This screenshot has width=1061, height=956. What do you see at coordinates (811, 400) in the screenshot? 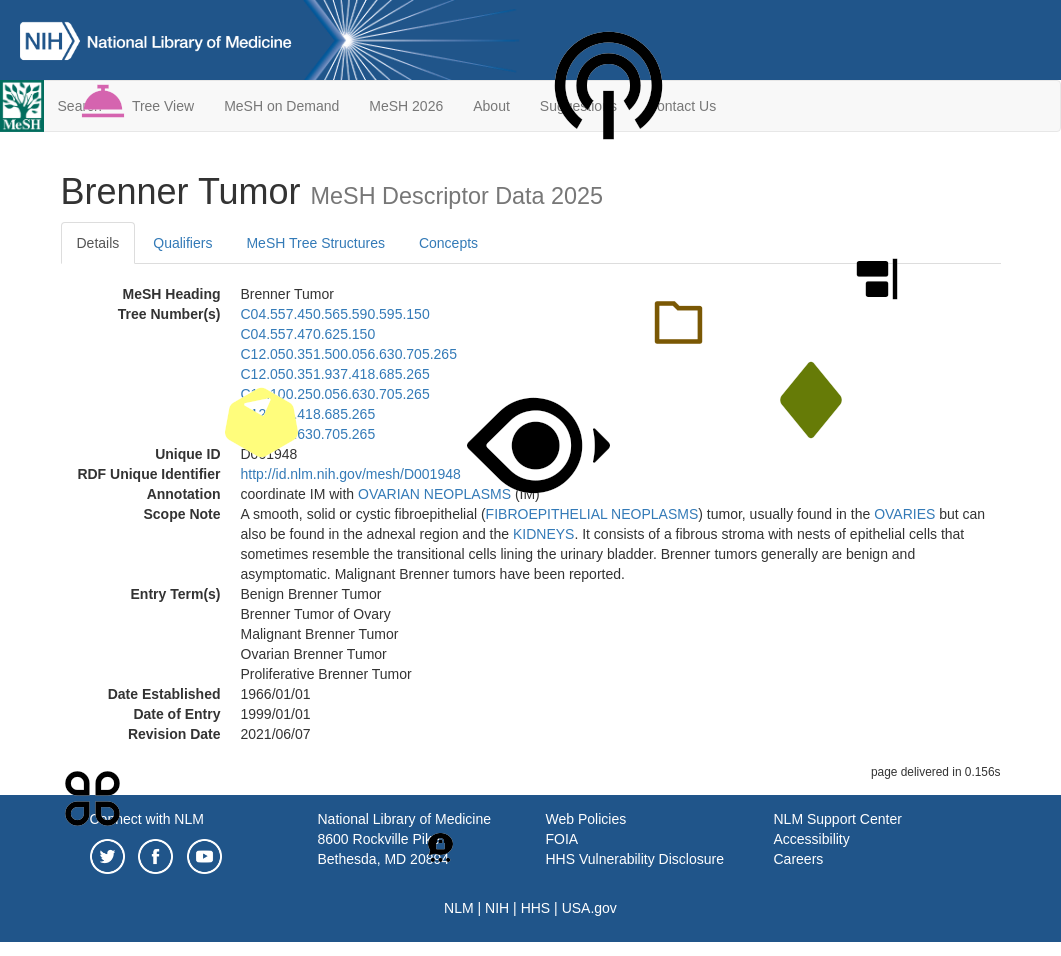
I see `diamond suit symbol for card games` at bounding box center [811, 400].